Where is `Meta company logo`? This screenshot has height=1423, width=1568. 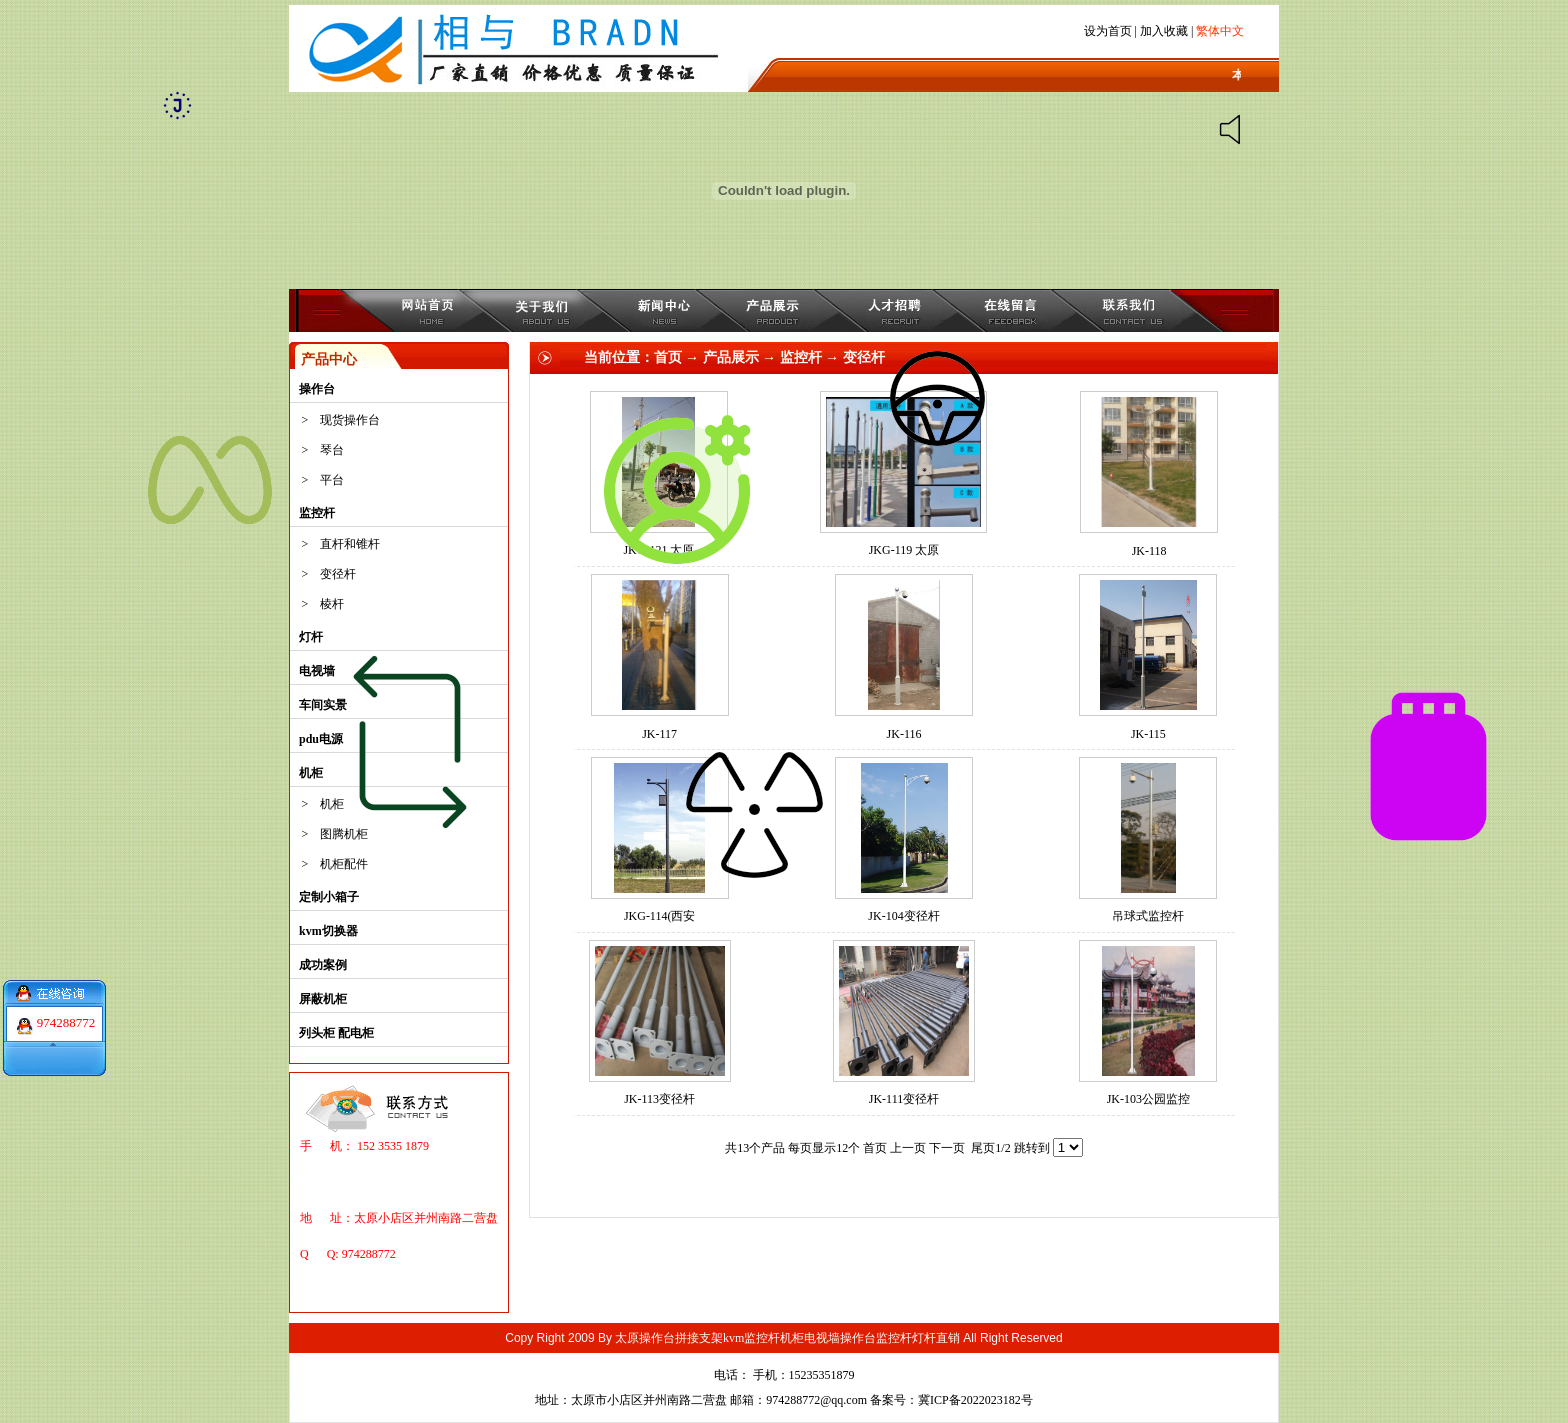
Meta company logo is located at coordinates (210, 480).